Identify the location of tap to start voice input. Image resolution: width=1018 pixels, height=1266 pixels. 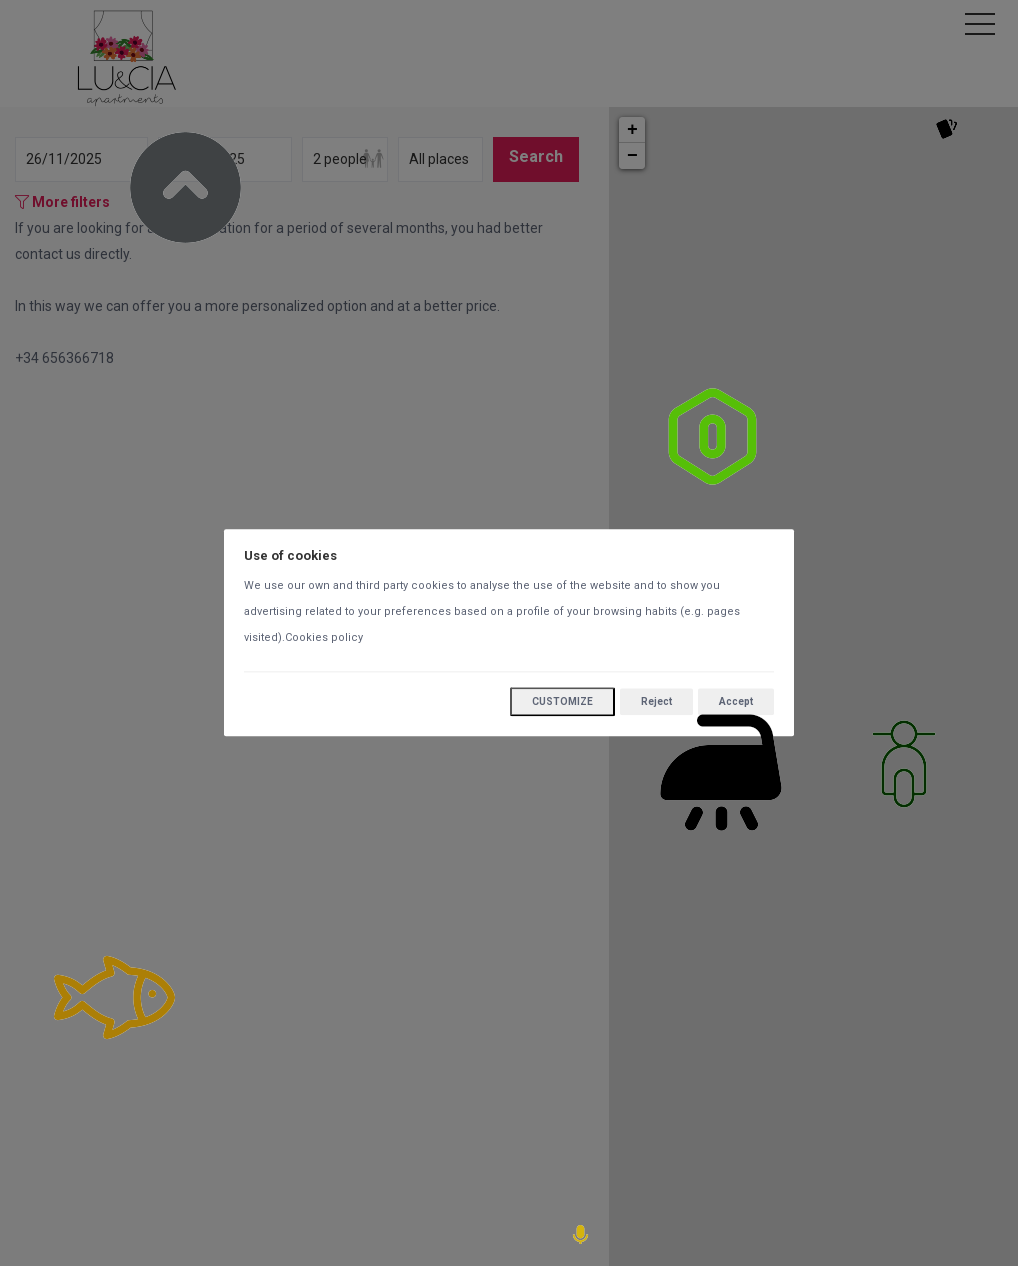
(580, 1234).